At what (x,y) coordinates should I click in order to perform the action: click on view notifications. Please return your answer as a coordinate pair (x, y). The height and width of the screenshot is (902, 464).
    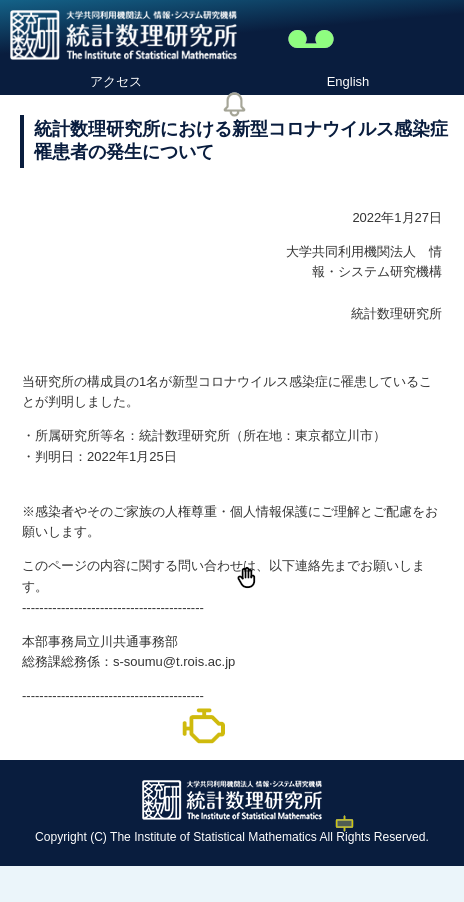
    Looking at the image, I should click on (234, 104).